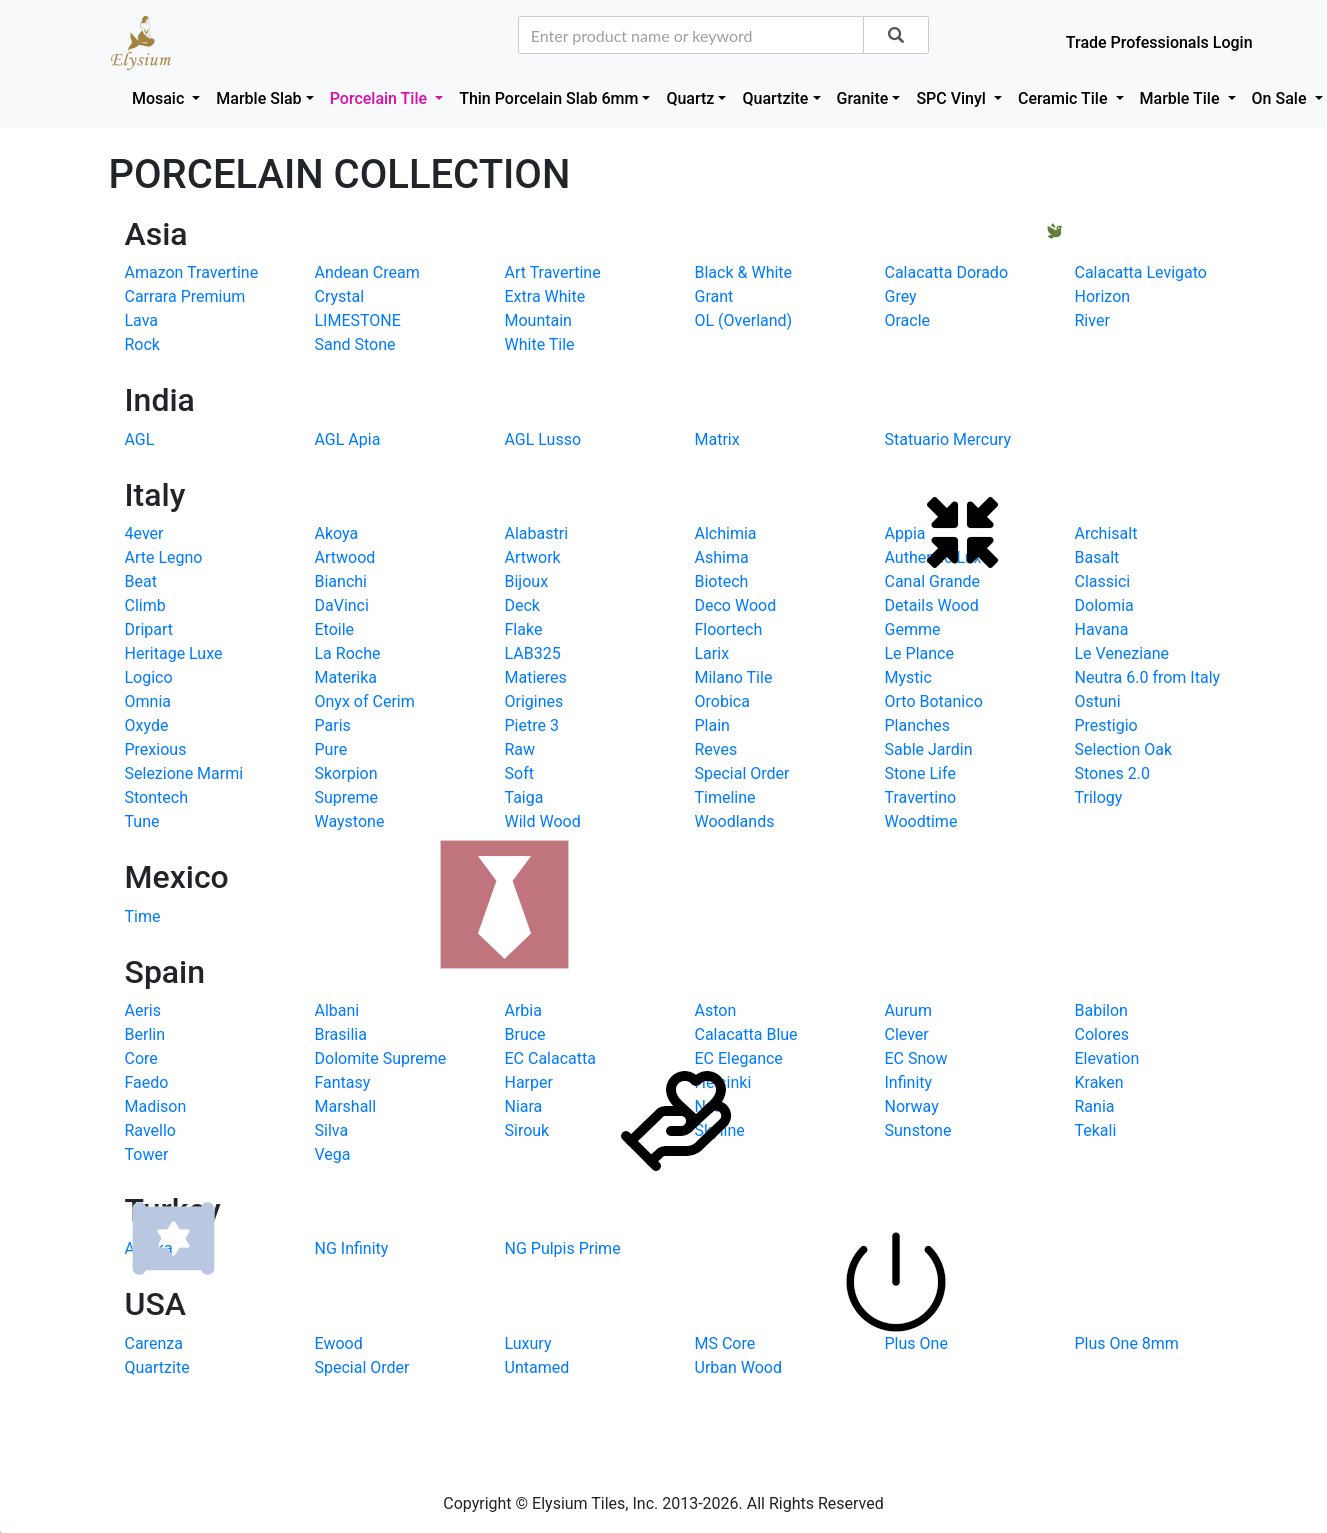 This screenshot has height=1533, width=1327. What do you see at coordinates (173, 1238) in the screenshot?
I see `access jewish religious texts or torah content` at bounding box center [173, 1238].